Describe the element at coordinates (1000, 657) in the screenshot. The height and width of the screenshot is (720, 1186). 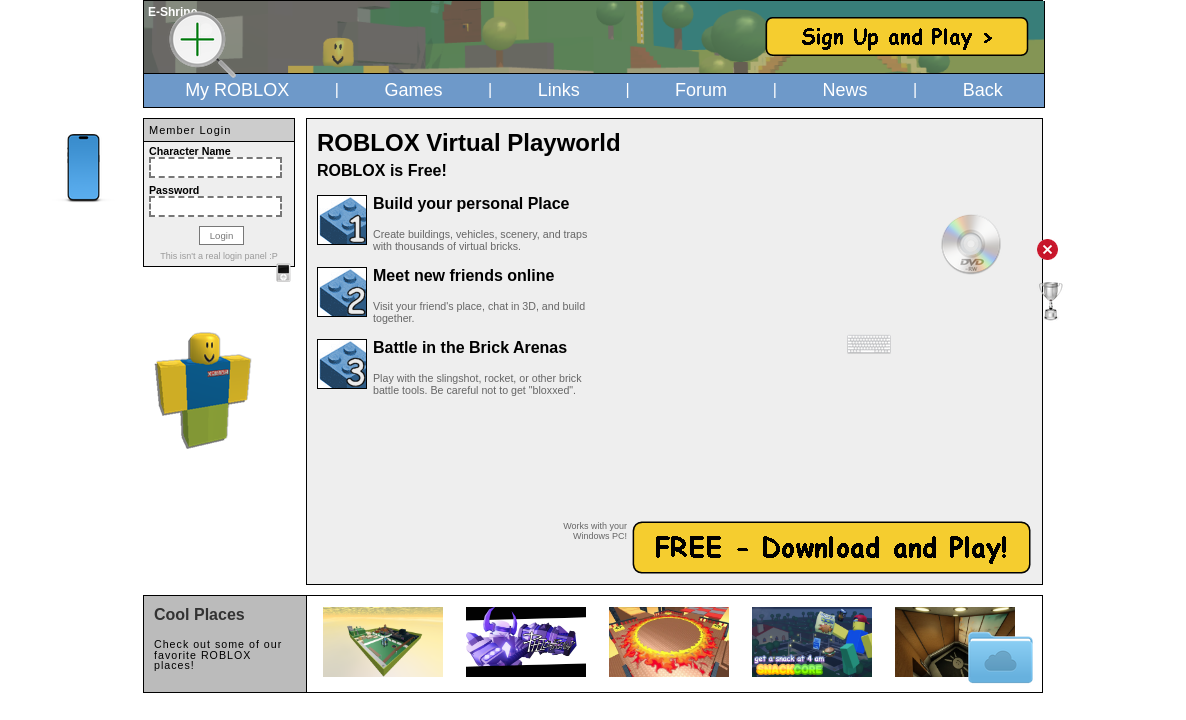
I see `access cloud-synced files and folders` at that location.